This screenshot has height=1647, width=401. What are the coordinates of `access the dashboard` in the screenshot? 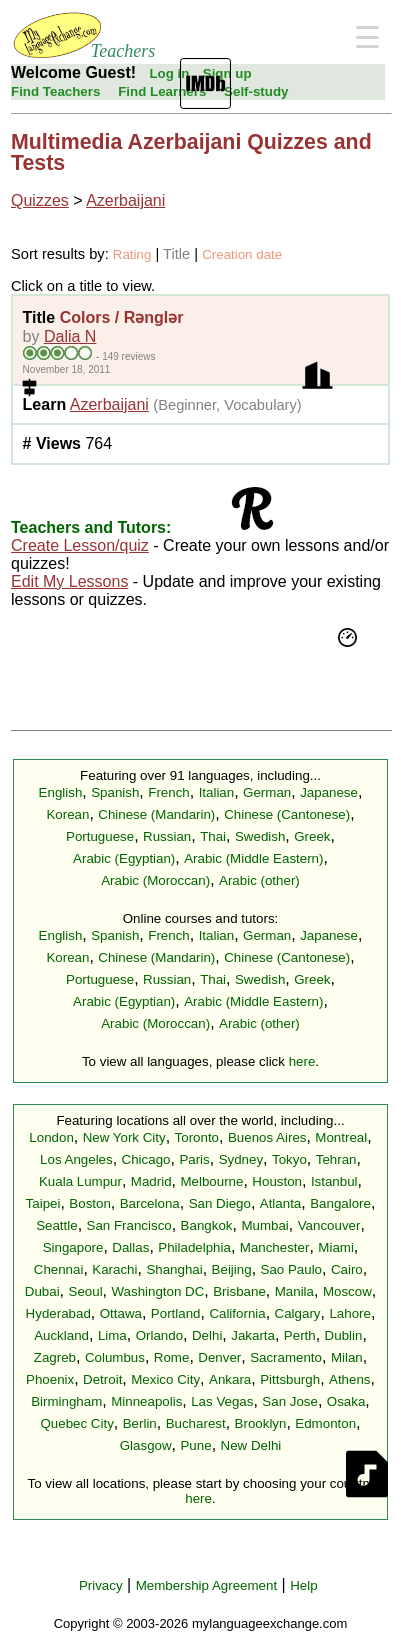 It's located at (347, 637).